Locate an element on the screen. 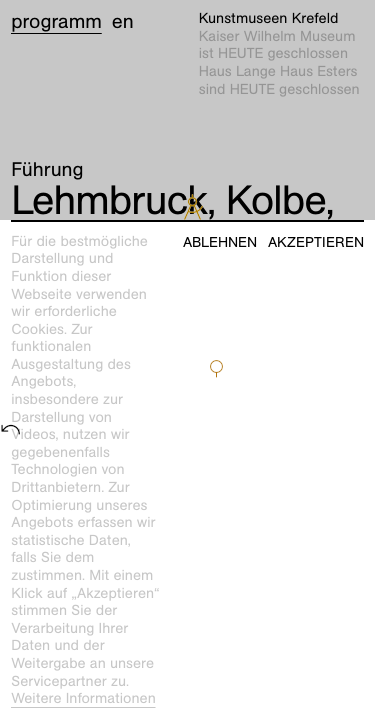 The width and height of the screenshot is (375, 720). undo the last action is located at coordinates (11, 429).